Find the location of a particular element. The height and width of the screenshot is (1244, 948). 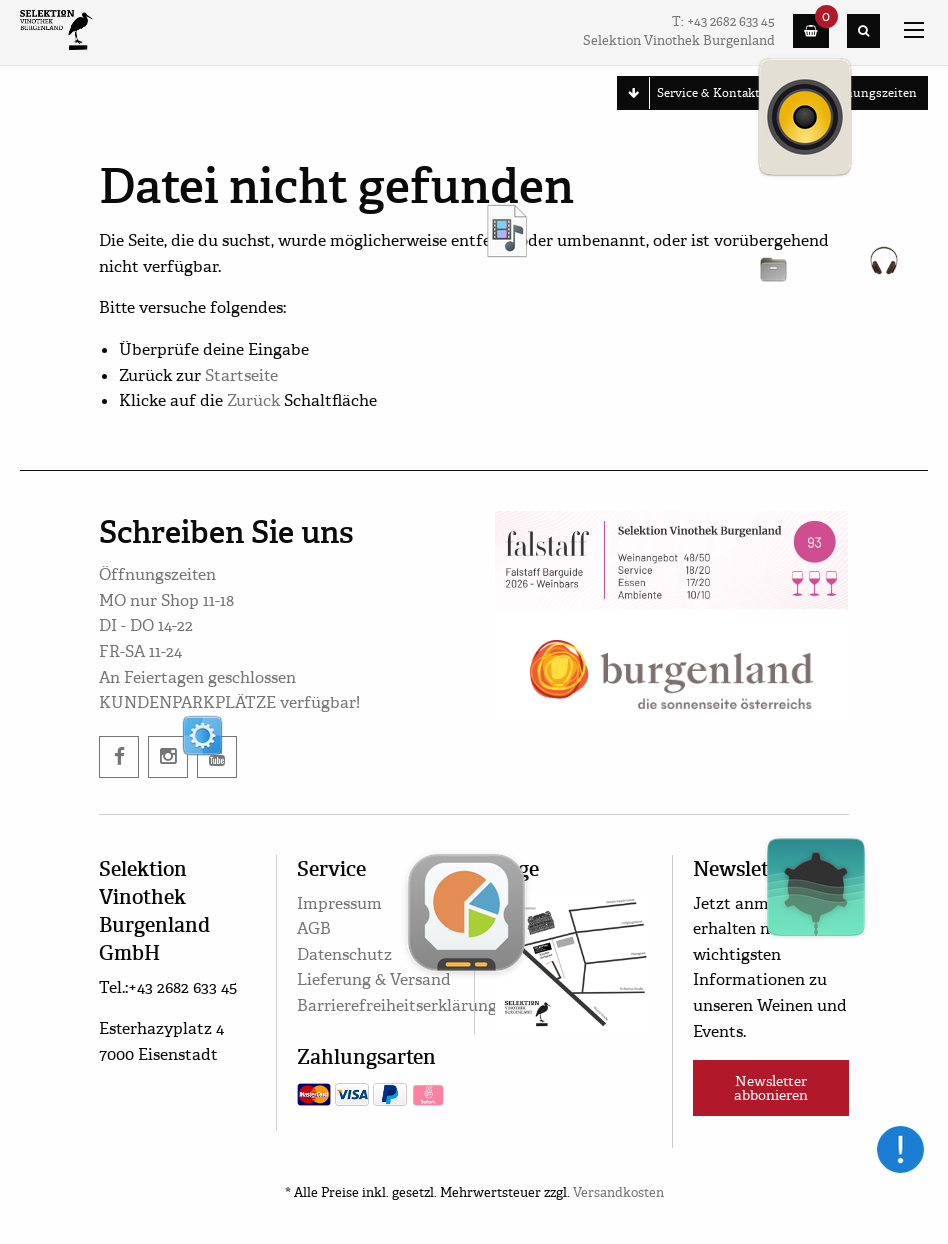

access system sound settings is located at coordinates (805, 117).